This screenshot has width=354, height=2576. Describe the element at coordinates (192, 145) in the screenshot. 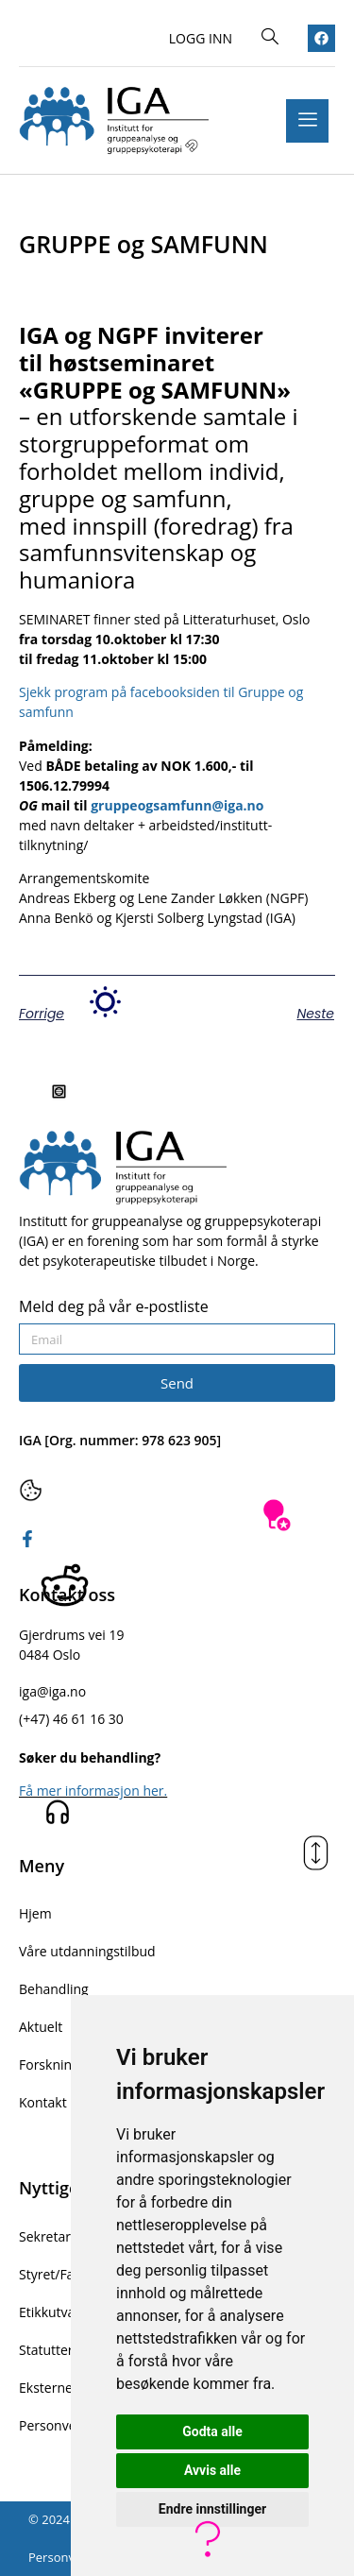

I see `activate magnetic snap or alignment tool` at that location.